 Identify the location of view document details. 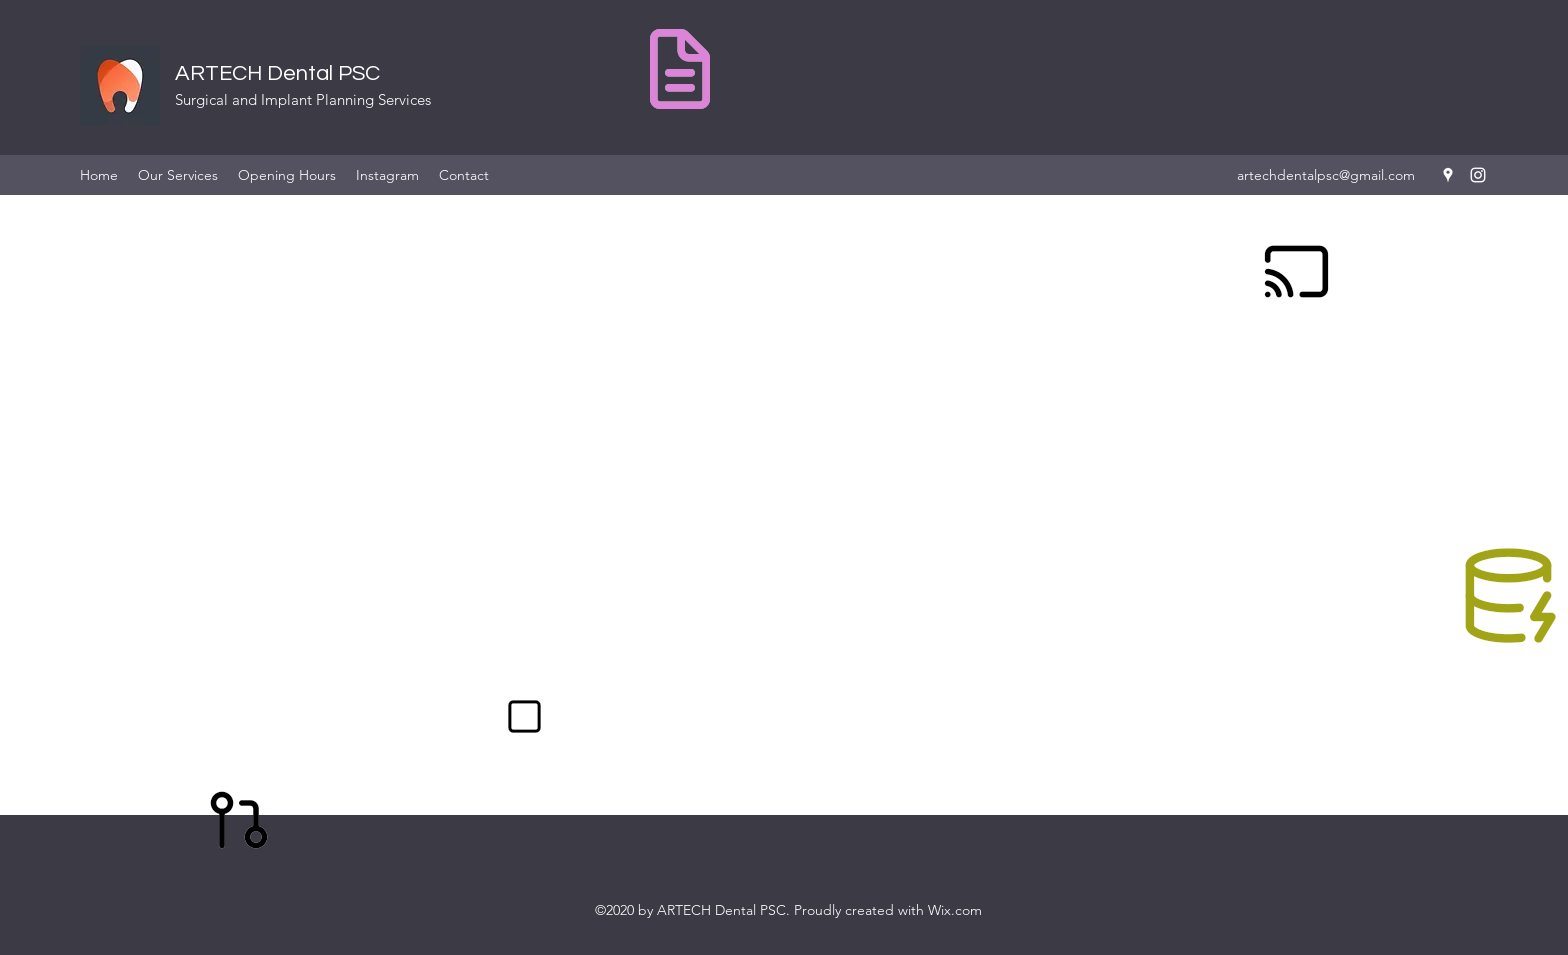
(680, 69).